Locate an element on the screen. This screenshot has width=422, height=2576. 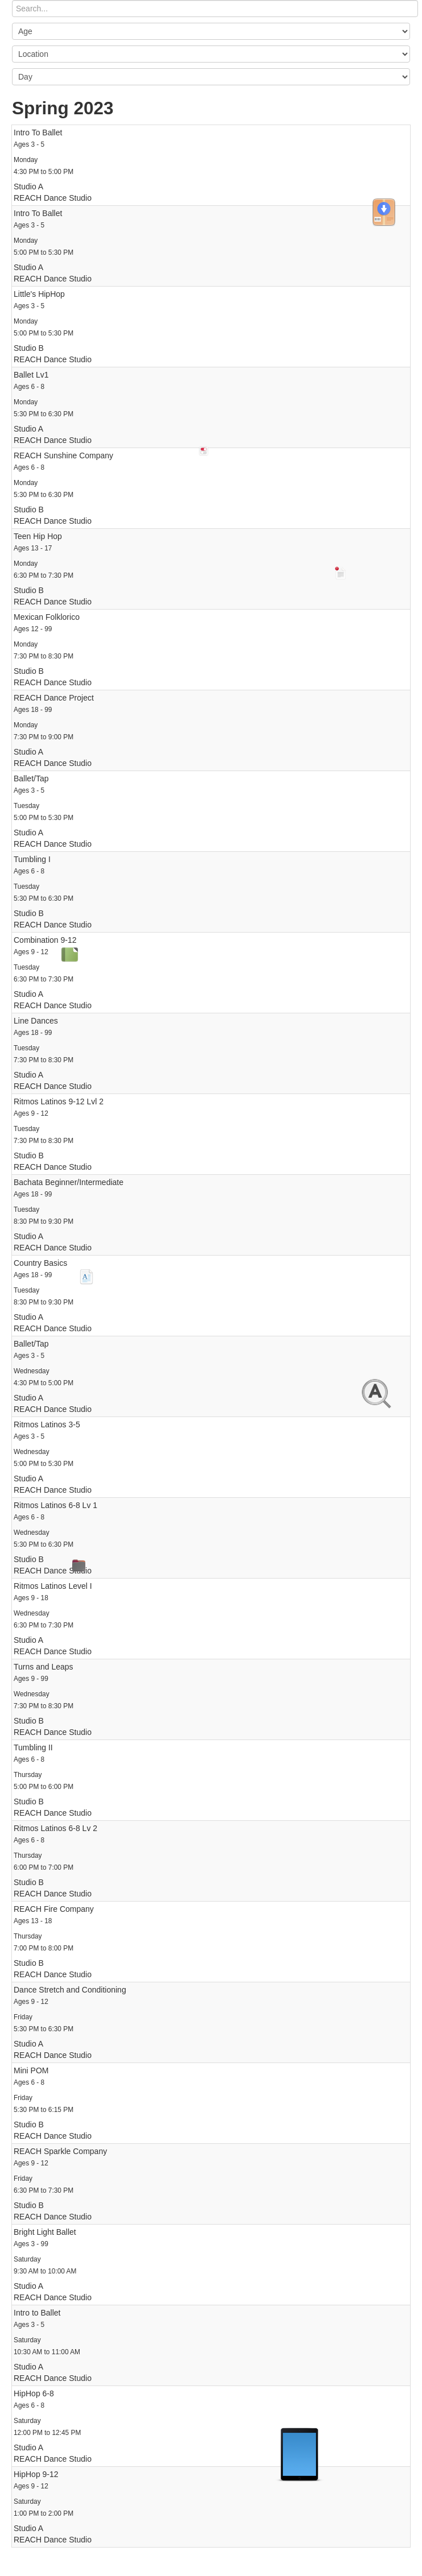
open system tweaks or settings customization is located at coordinates (204, 451).